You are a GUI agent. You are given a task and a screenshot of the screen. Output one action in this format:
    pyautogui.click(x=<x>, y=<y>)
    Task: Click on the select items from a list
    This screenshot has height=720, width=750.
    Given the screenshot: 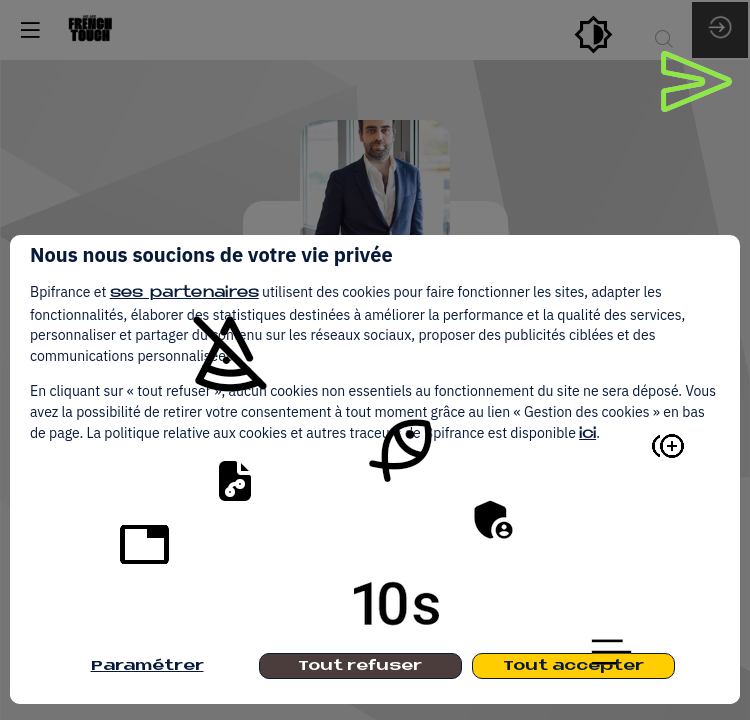 What is the action you would take?
    pyautogui.click(x=611, y=653)
    